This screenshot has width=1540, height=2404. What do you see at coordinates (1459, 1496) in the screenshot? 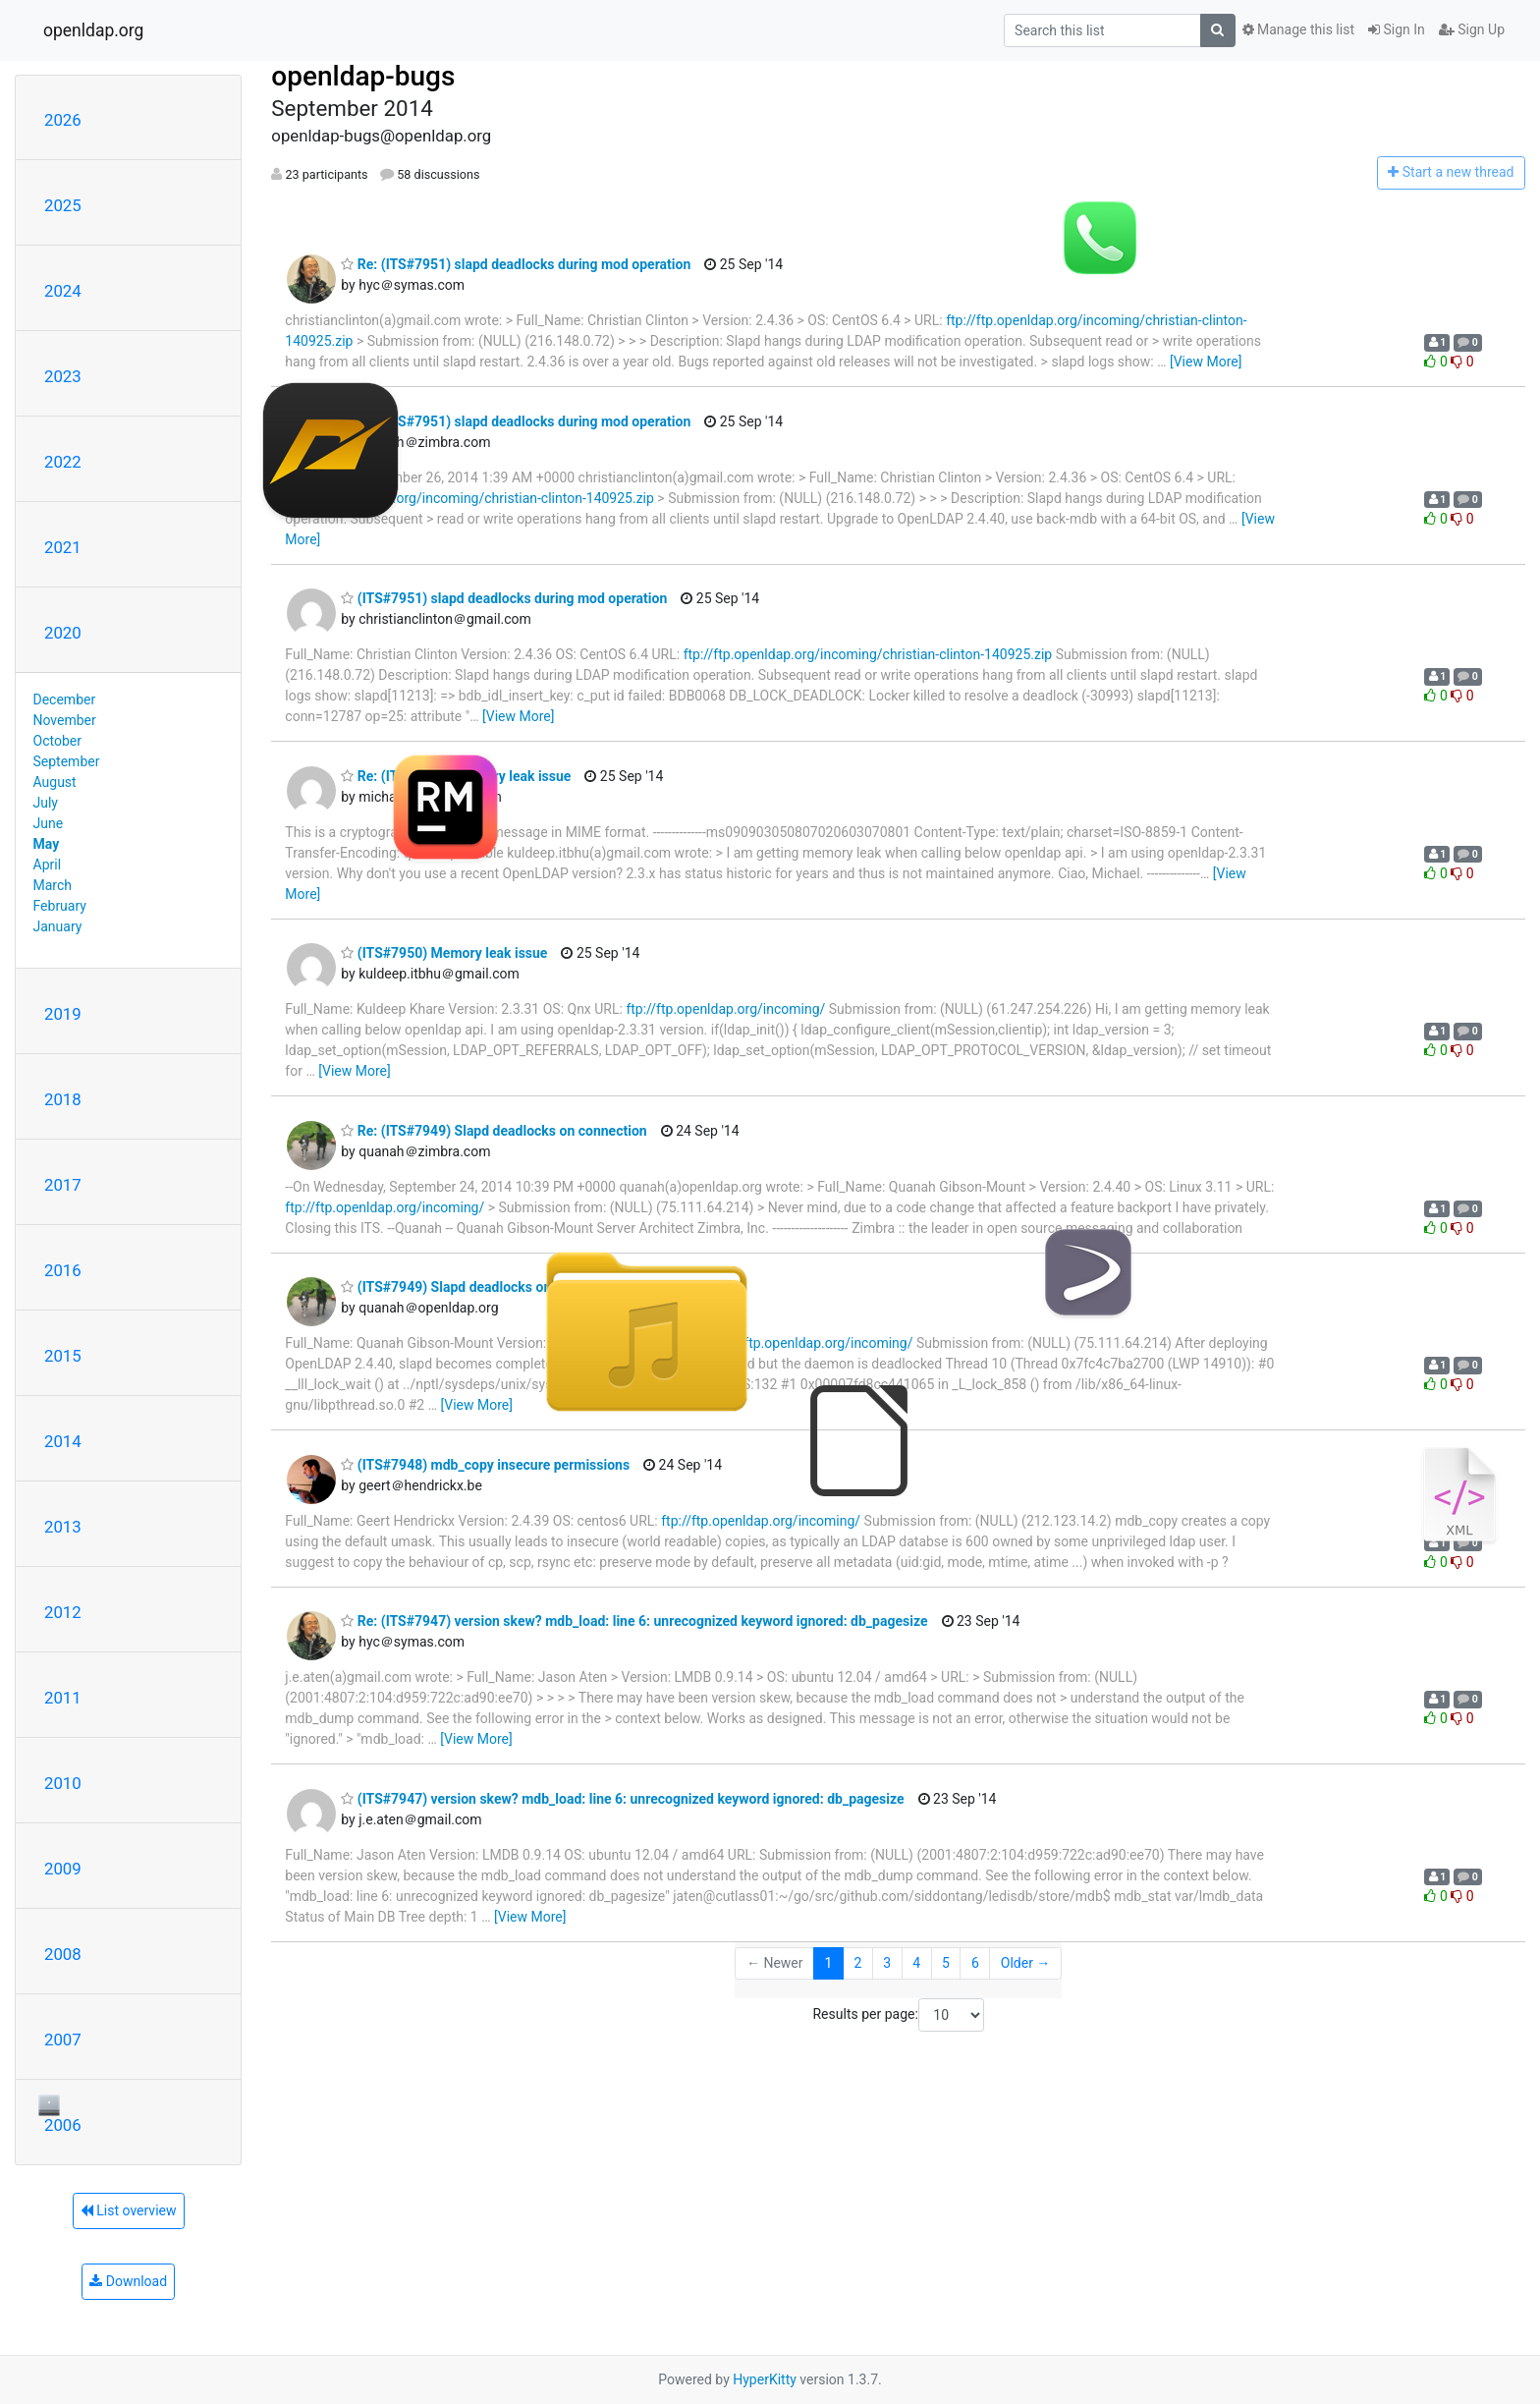
I see `an XML document file` at bounding box center [1459, 1496].